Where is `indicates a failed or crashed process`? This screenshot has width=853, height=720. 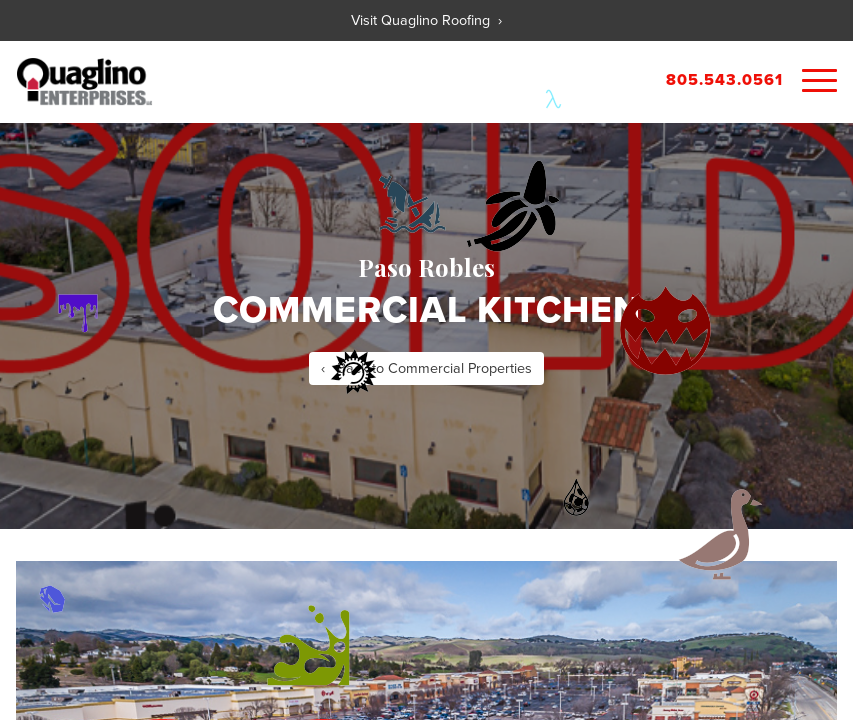
indicates a failed or crashed process is located at coordinates (412, 199).